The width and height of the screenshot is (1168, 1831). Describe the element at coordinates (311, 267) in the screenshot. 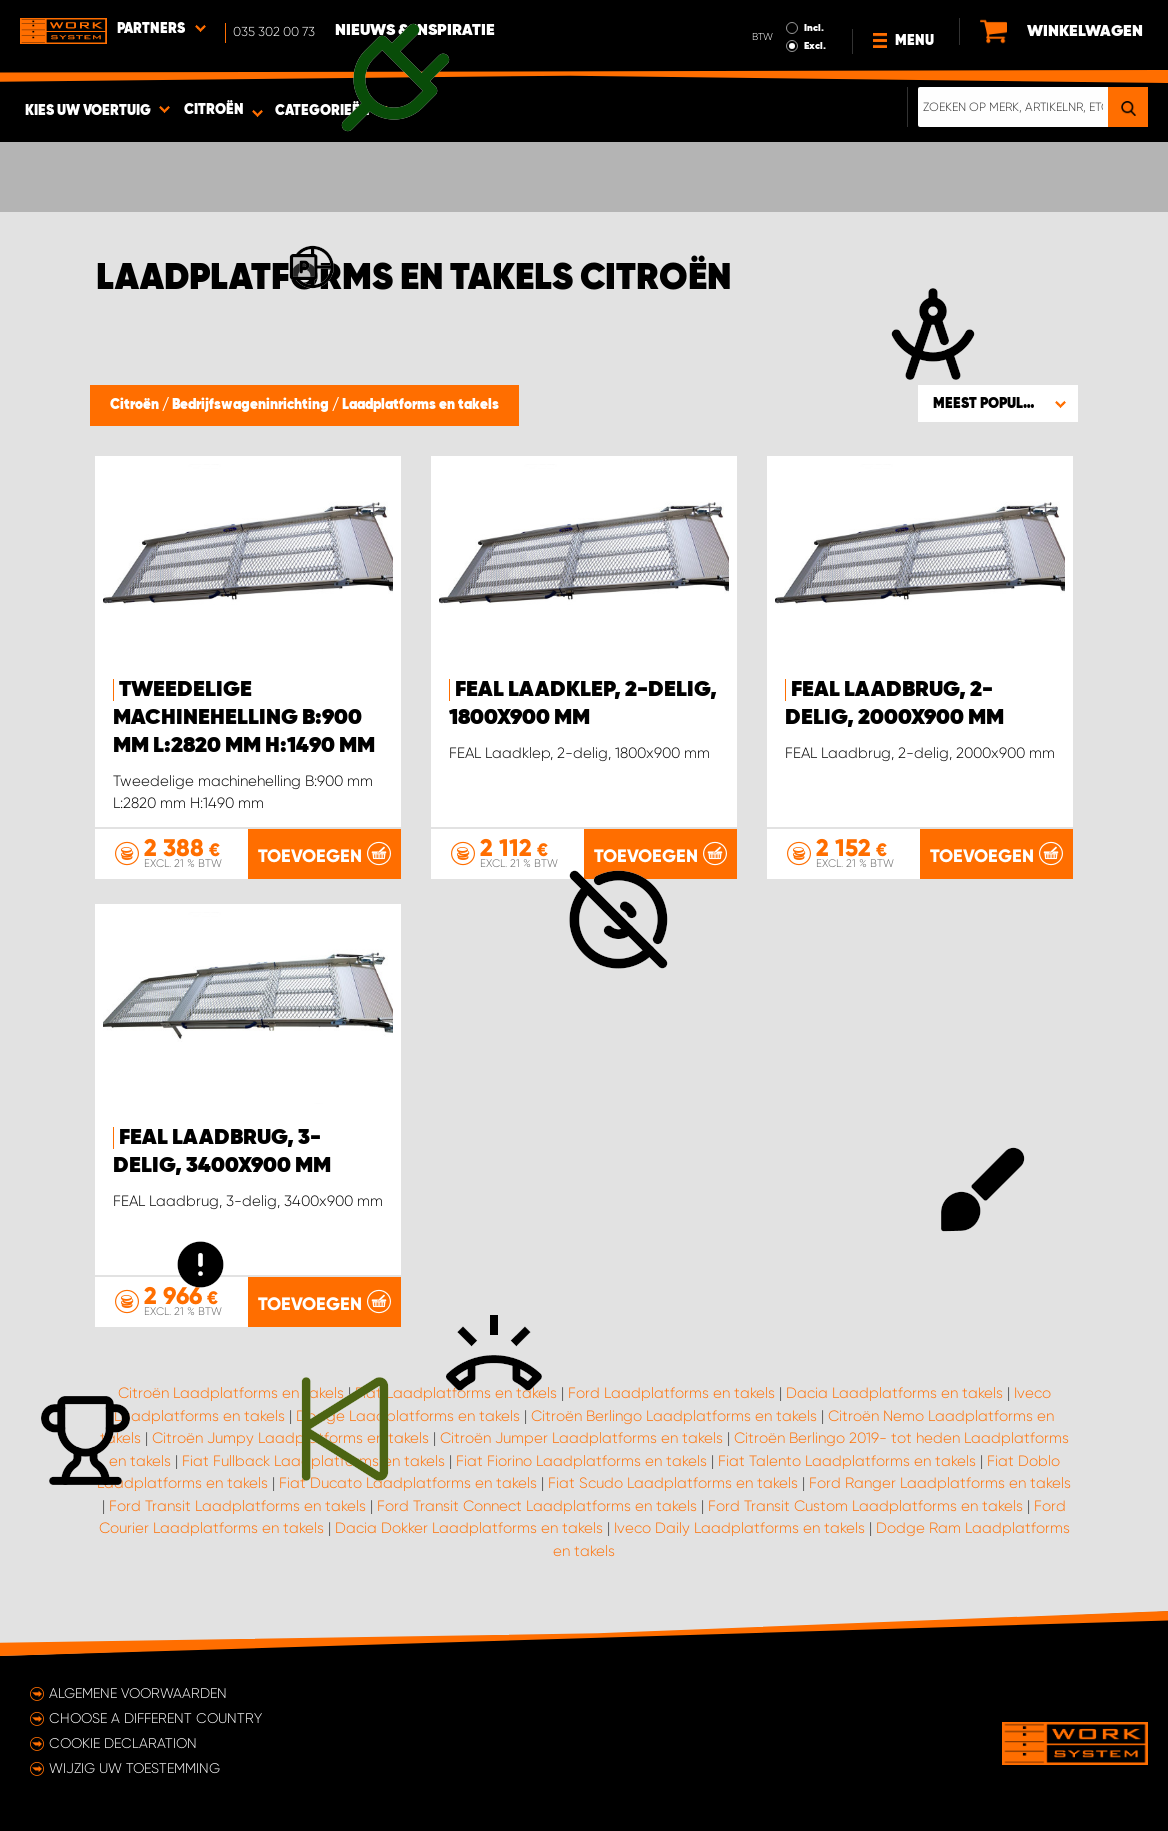

I see `open Microsoft PowerPoint` at that location.